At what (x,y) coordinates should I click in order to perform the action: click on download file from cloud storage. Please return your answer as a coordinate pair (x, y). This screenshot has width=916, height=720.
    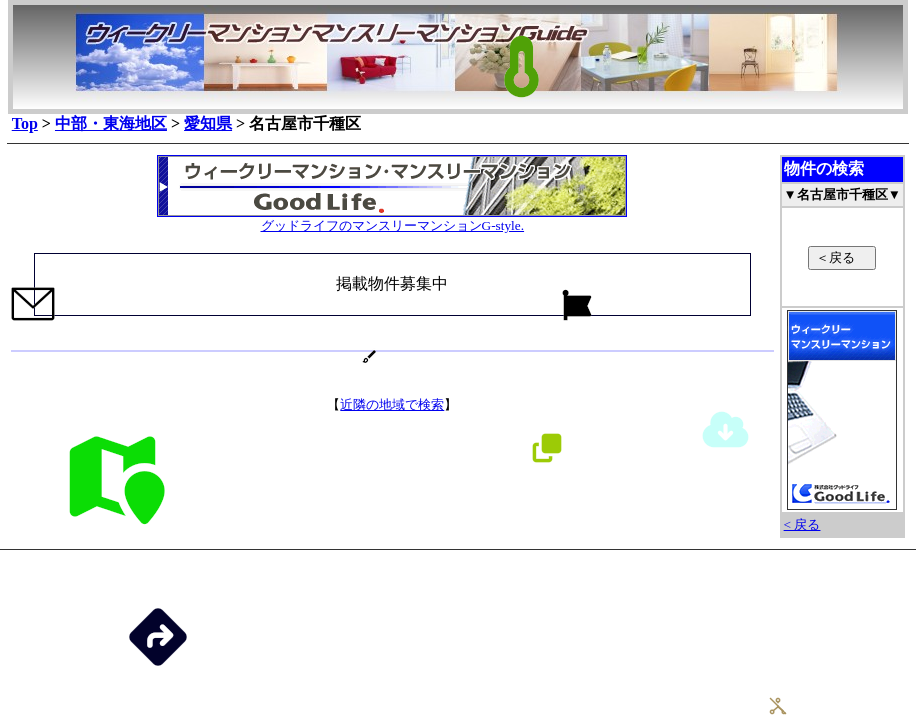
    Looking at the image, I should click on (725, 429).